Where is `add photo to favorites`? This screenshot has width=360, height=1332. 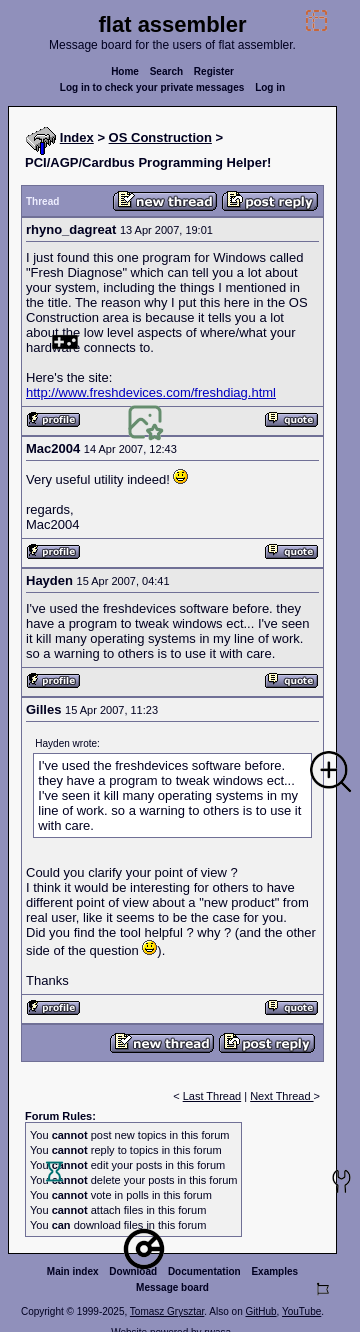
add photo to favorites is located at coordinates (145, 422).